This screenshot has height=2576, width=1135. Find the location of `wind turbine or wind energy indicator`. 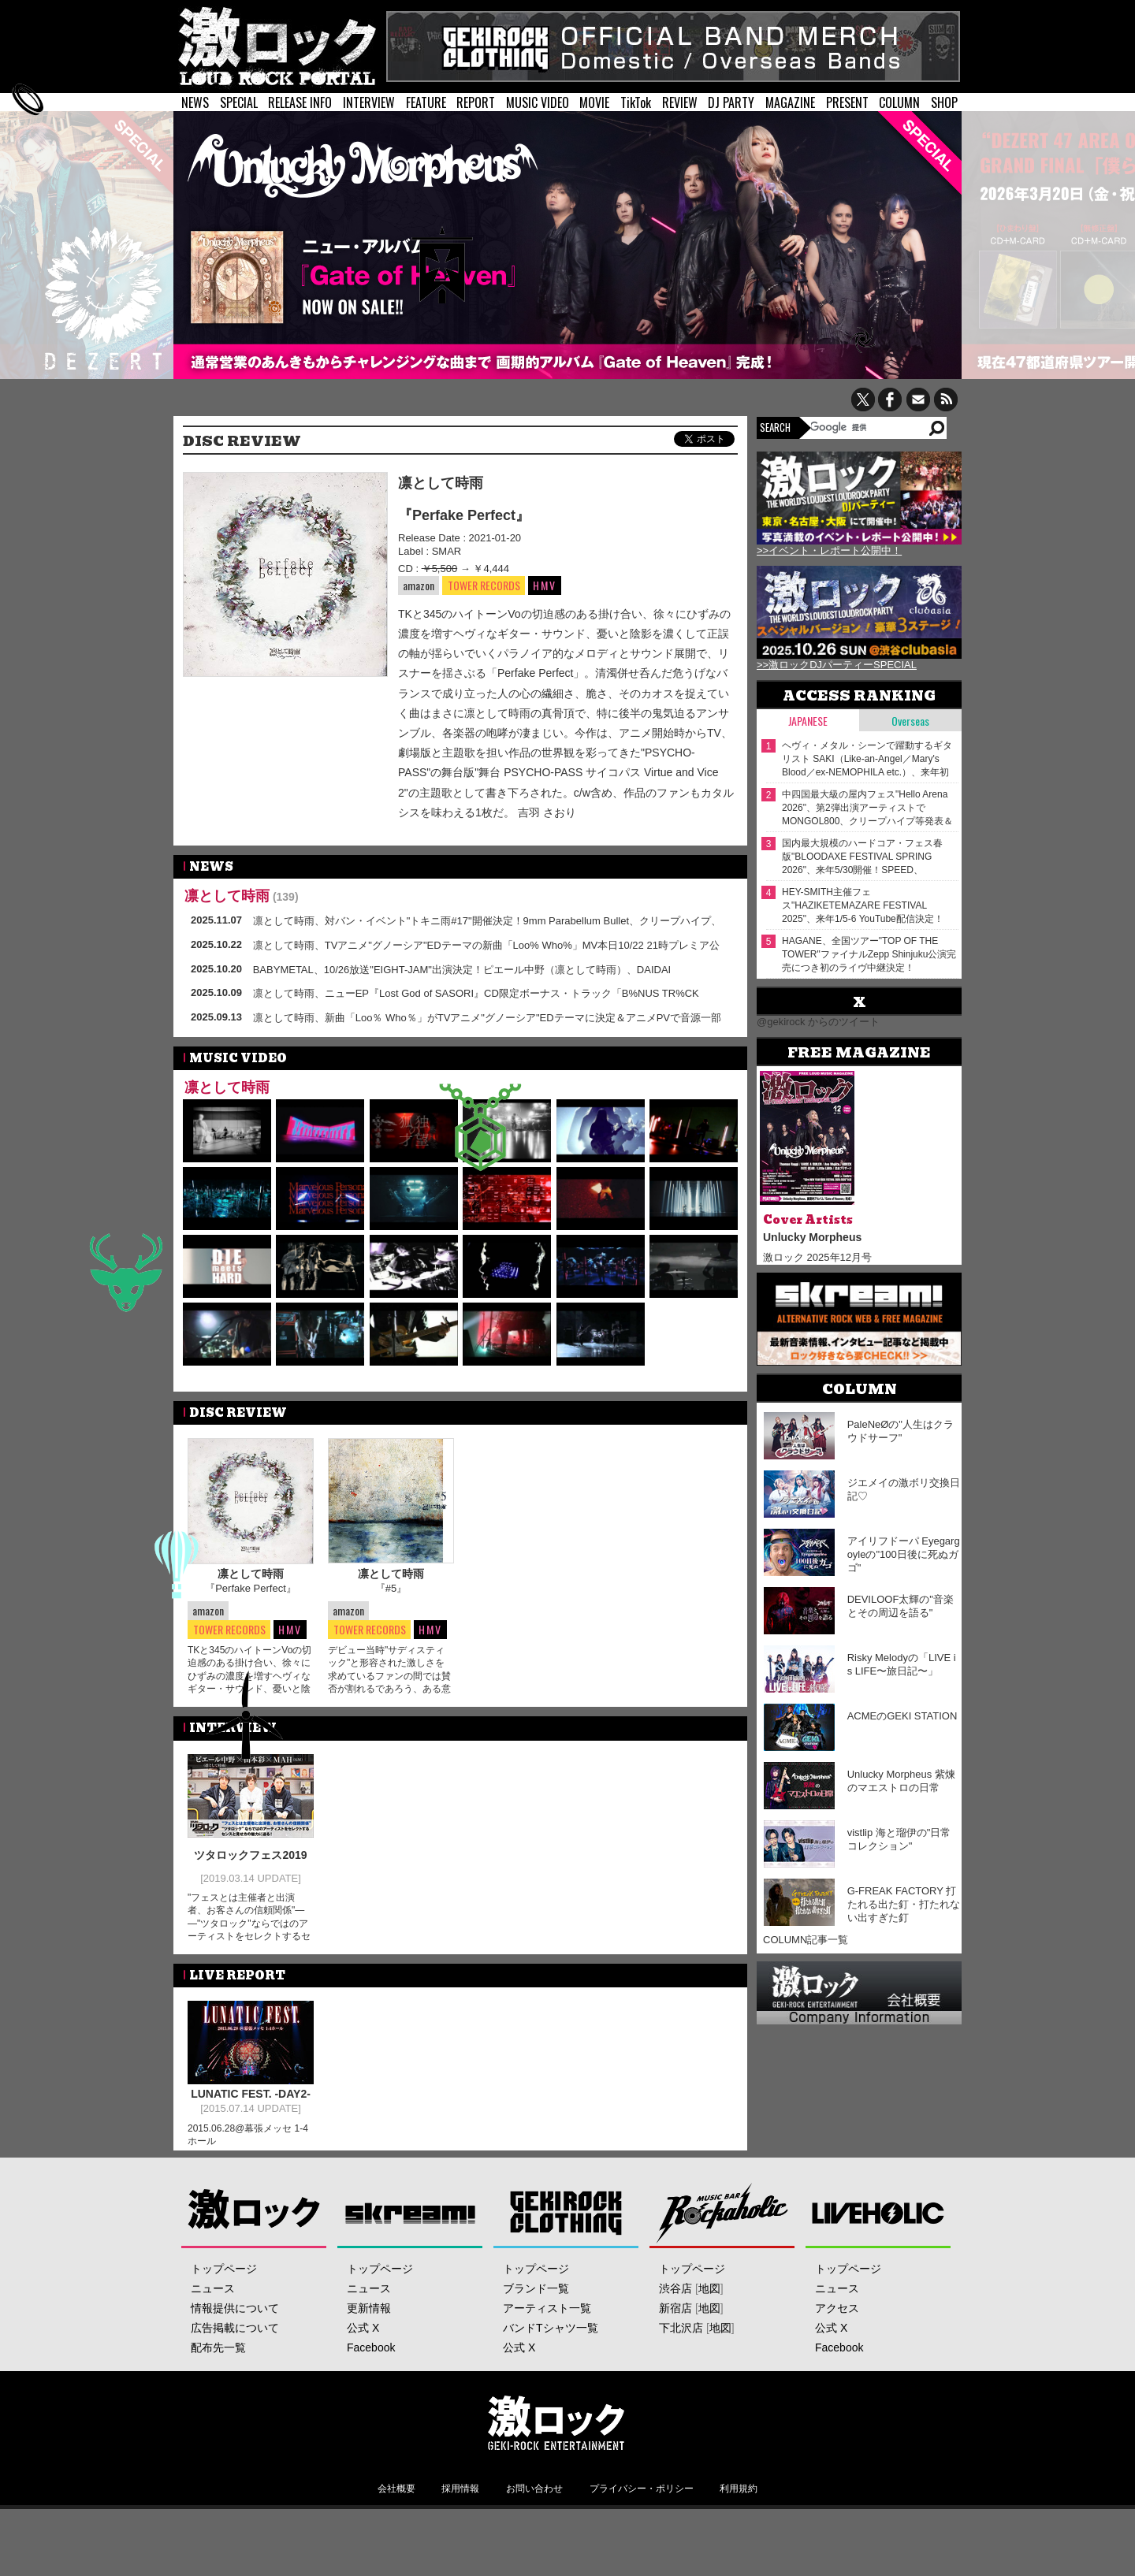

wind turbine or wind energy indicator is located at coordinates (246, 1715).